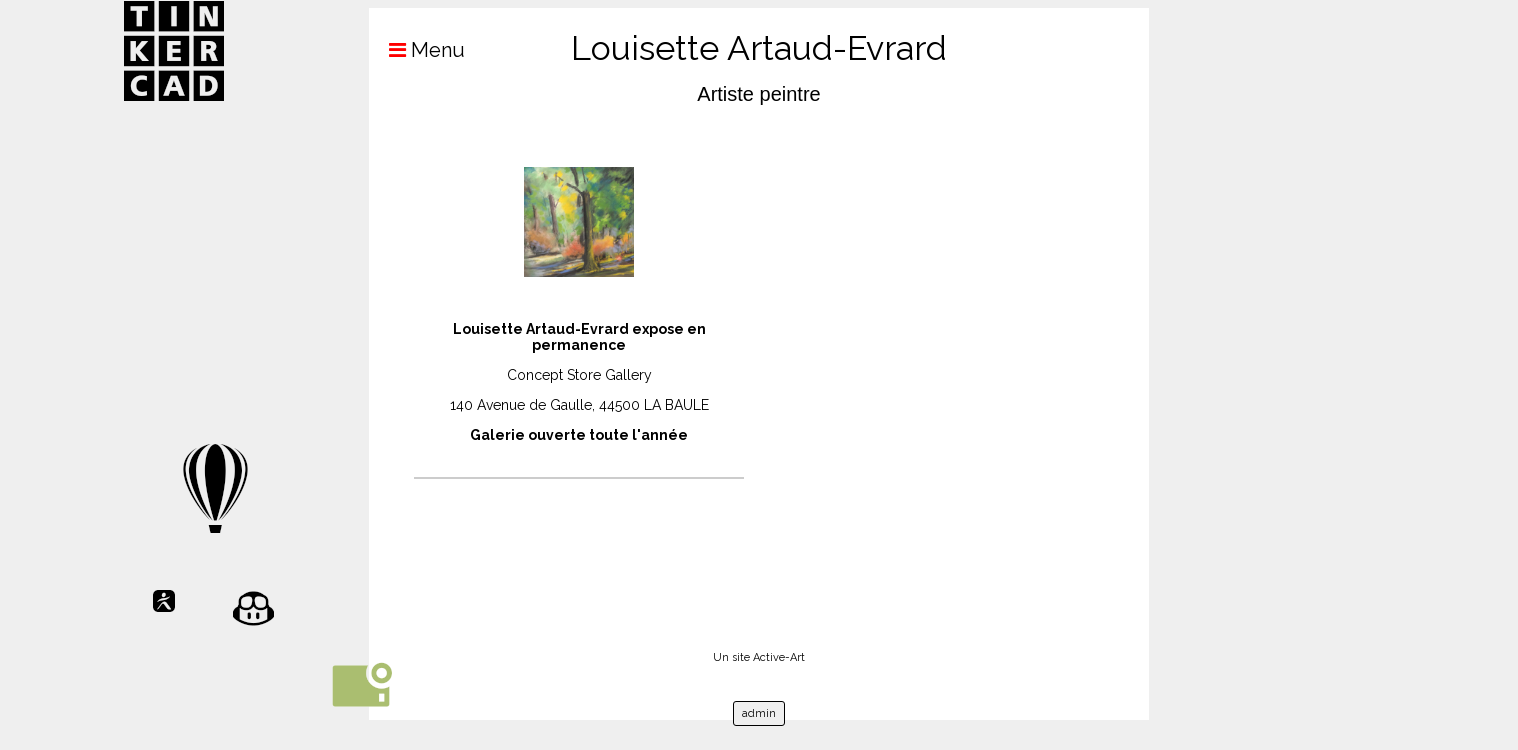  I want to click on open tinkercad 3d design application, so click(174, 51).